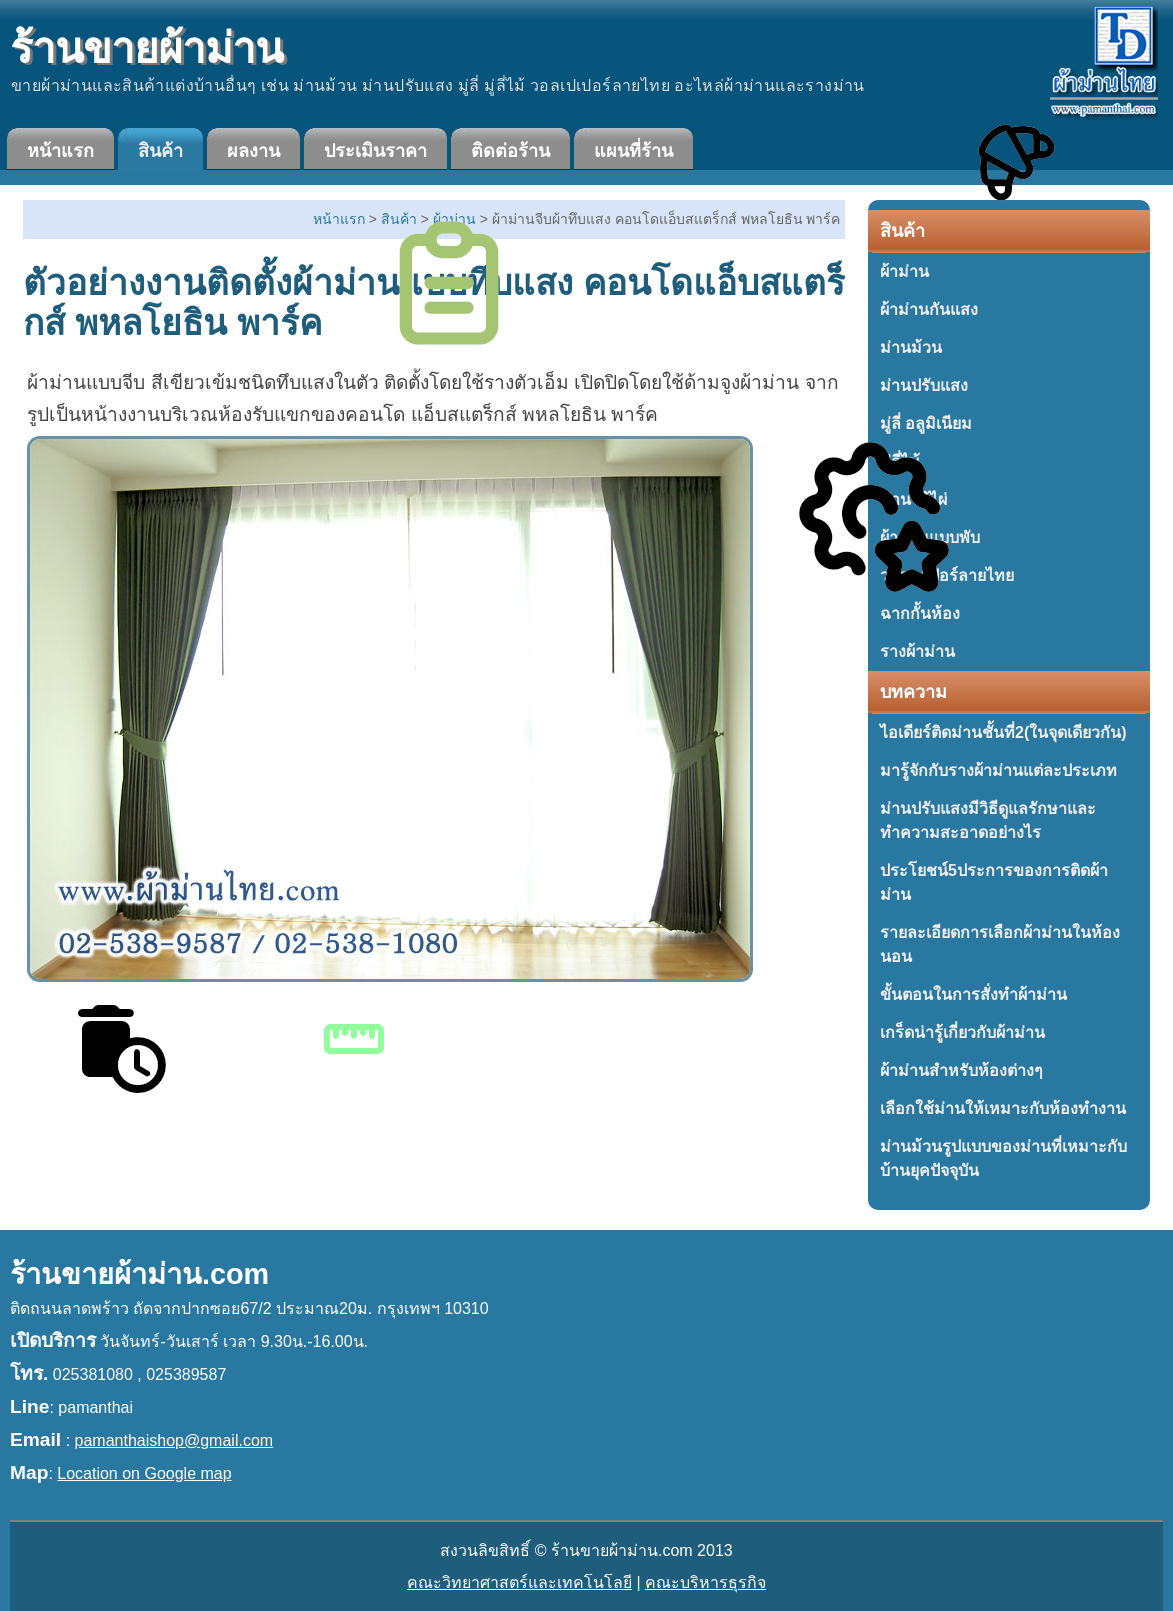 The height and width of the screenshot is (1611, 1173). What do you see at coordinates (870, 513) in the screenshot?
I see `access favorite or starred settings` at bounding box center [870, 513].